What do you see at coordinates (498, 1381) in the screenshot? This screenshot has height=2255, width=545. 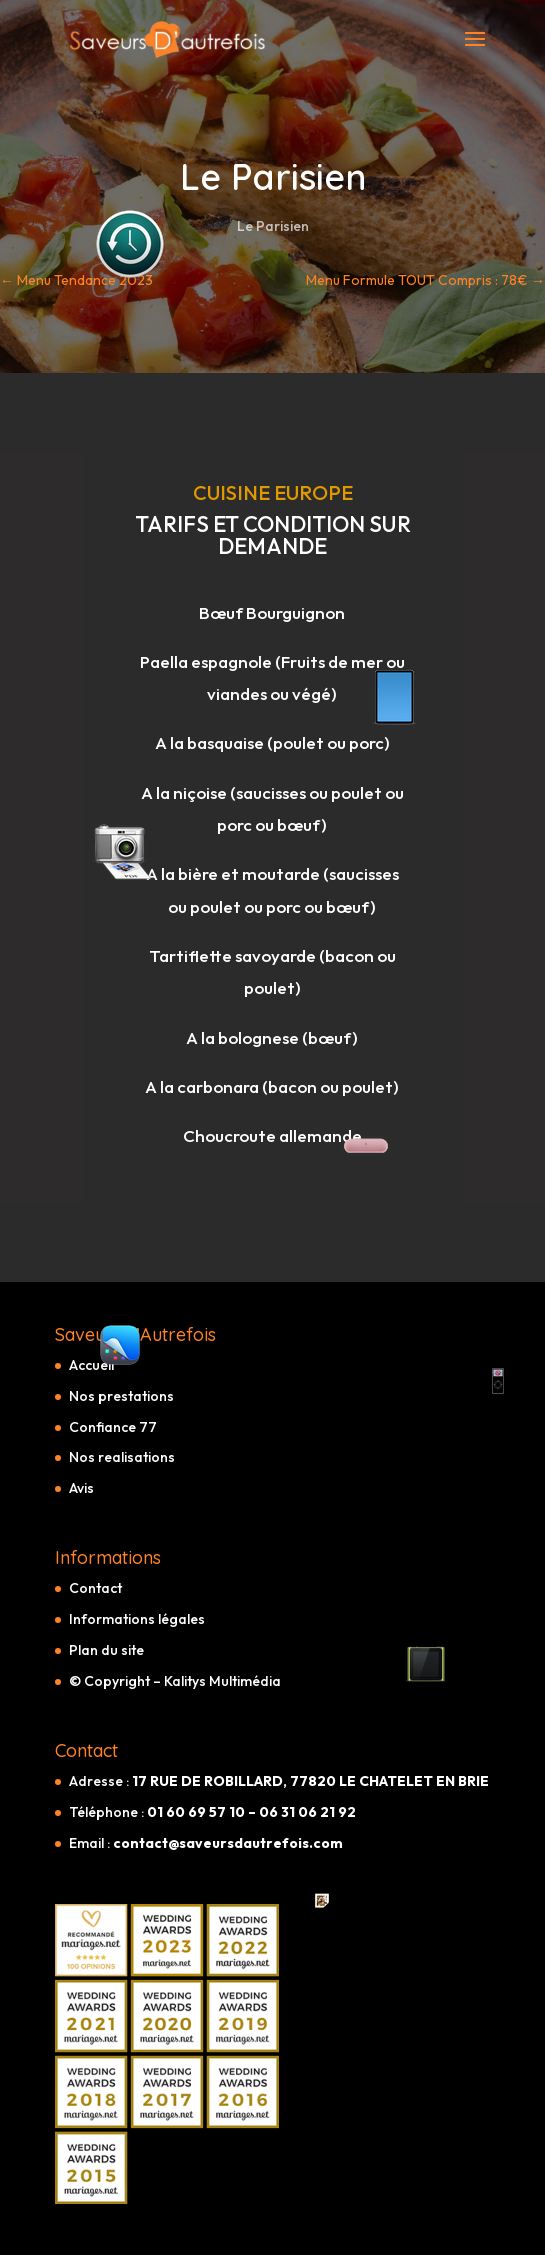 I see `indicates an unavailable or disconnected iPod device` at bounding box center [498, 1381].